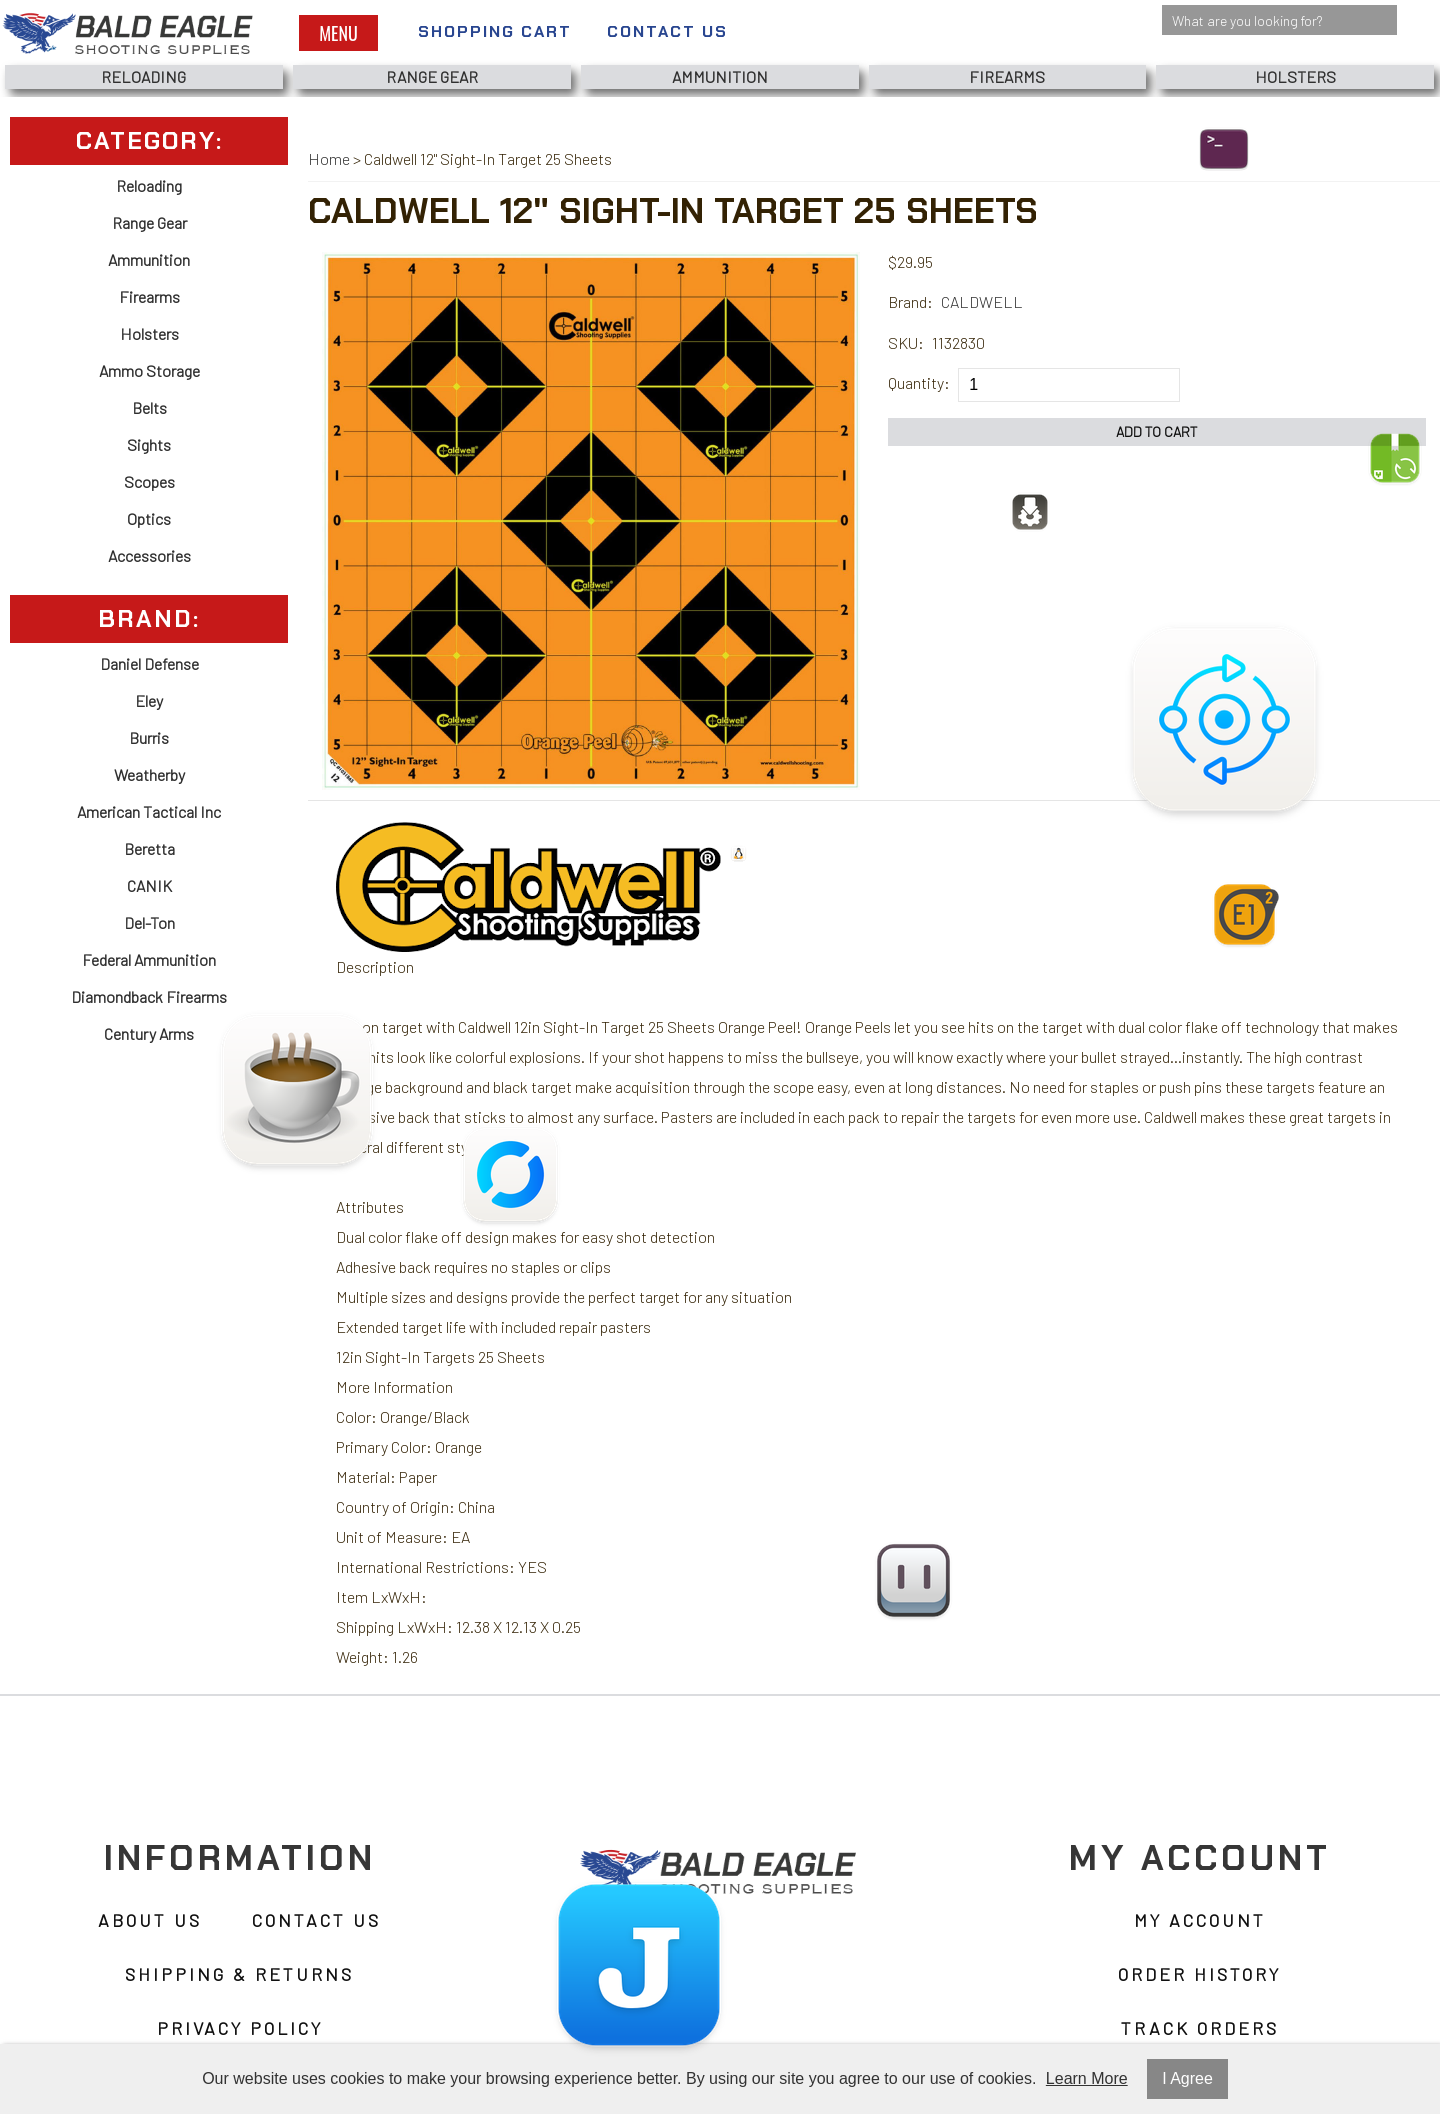 The width and height of the screenshot is (1440, 2114). I want to click on update or refresh system packages, so click(1395, 459).